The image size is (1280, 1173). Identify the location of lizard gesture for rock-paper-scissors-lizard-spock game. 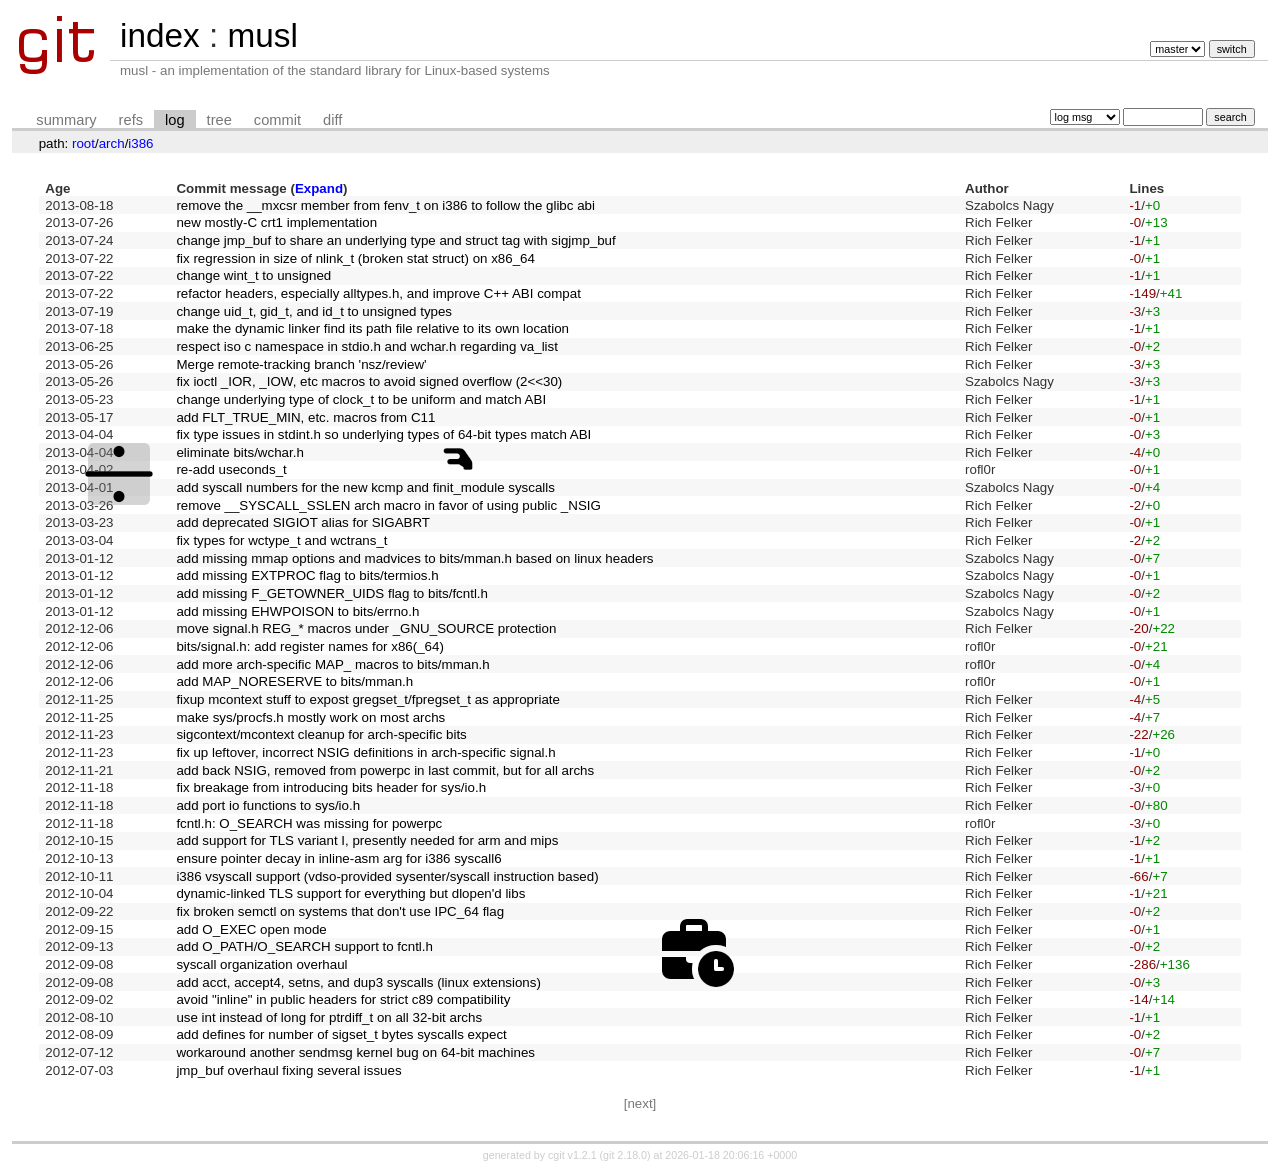
(458, 459).